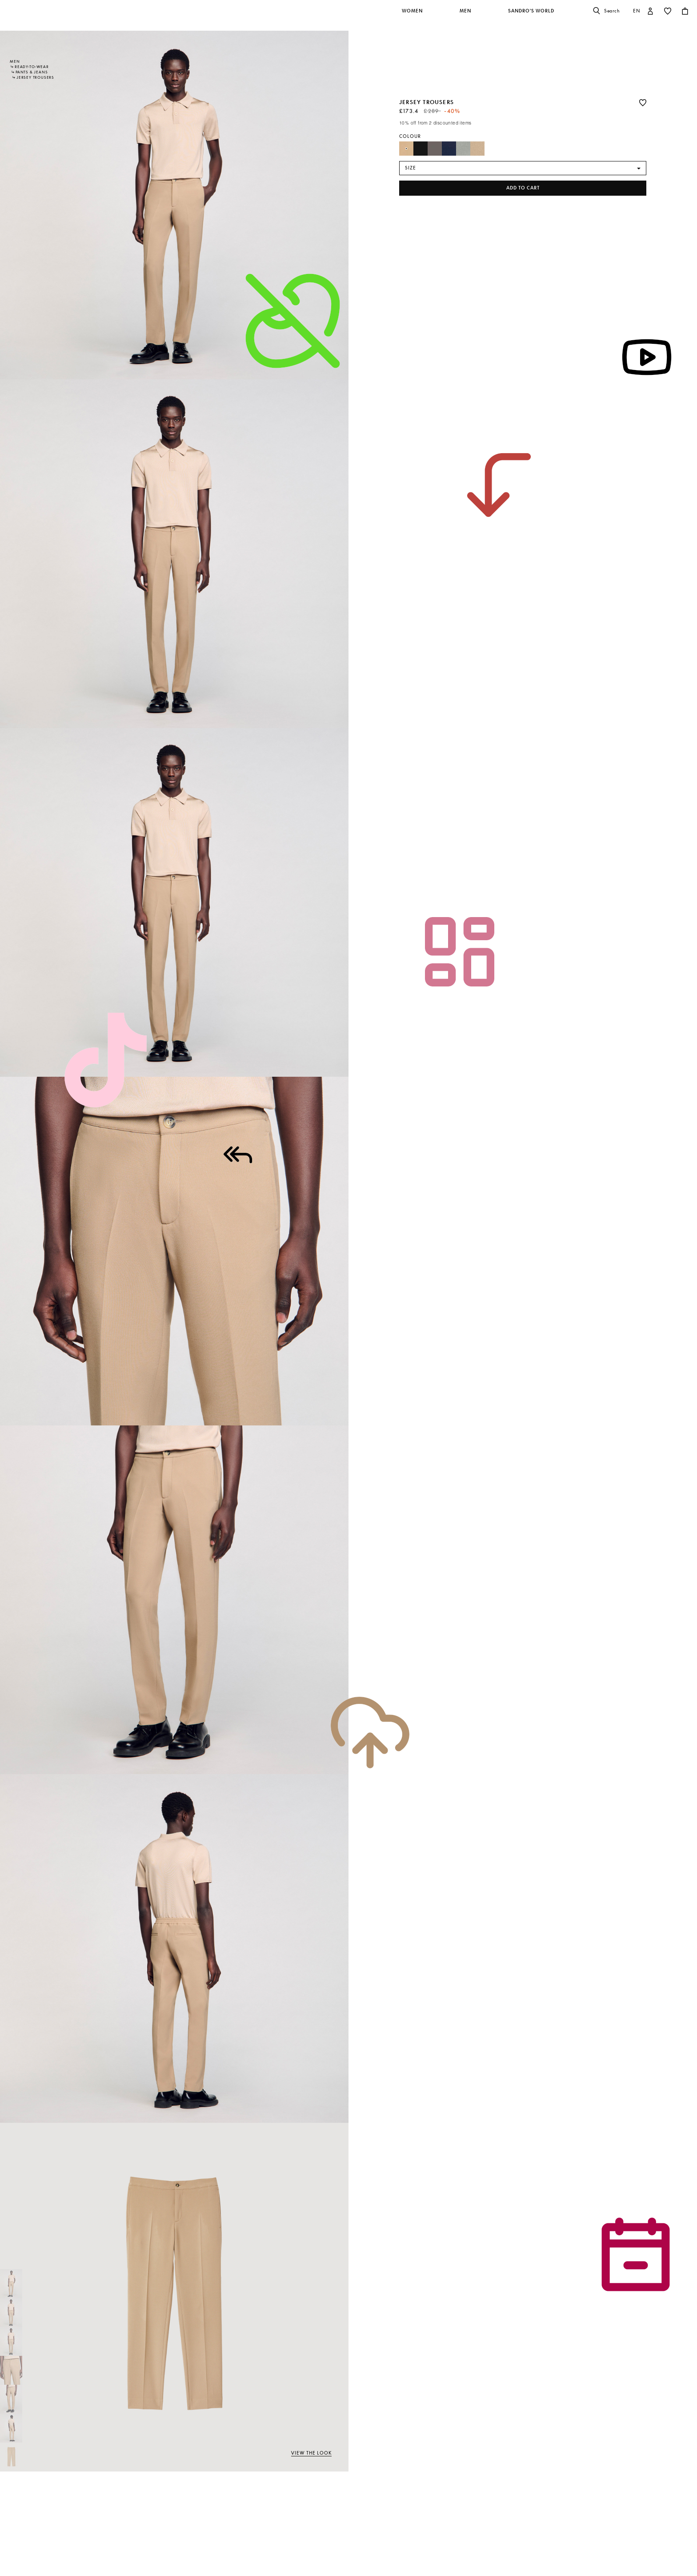  What do you see at coordinates (636, 2257) in the screenshot?
I see `remove an event from calendar` at bounding box center [636, 2257].